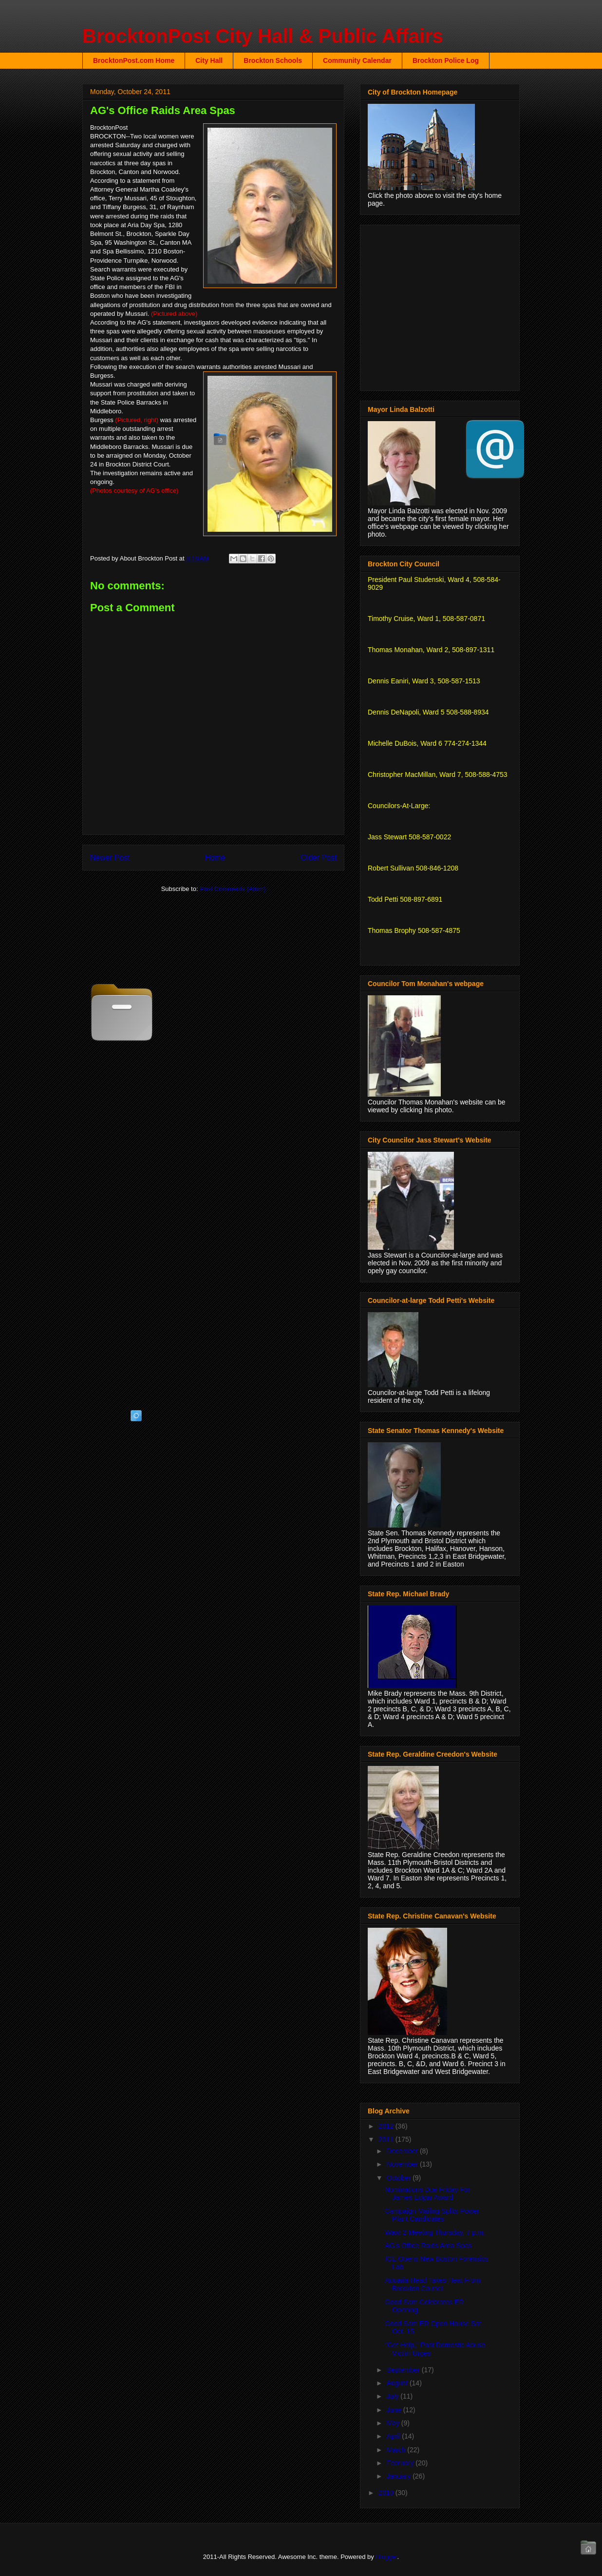  What do you see at coordinates (122, 1012) in the screenshot?
I see `open the file manager application` at bounding box center [122, 1012].